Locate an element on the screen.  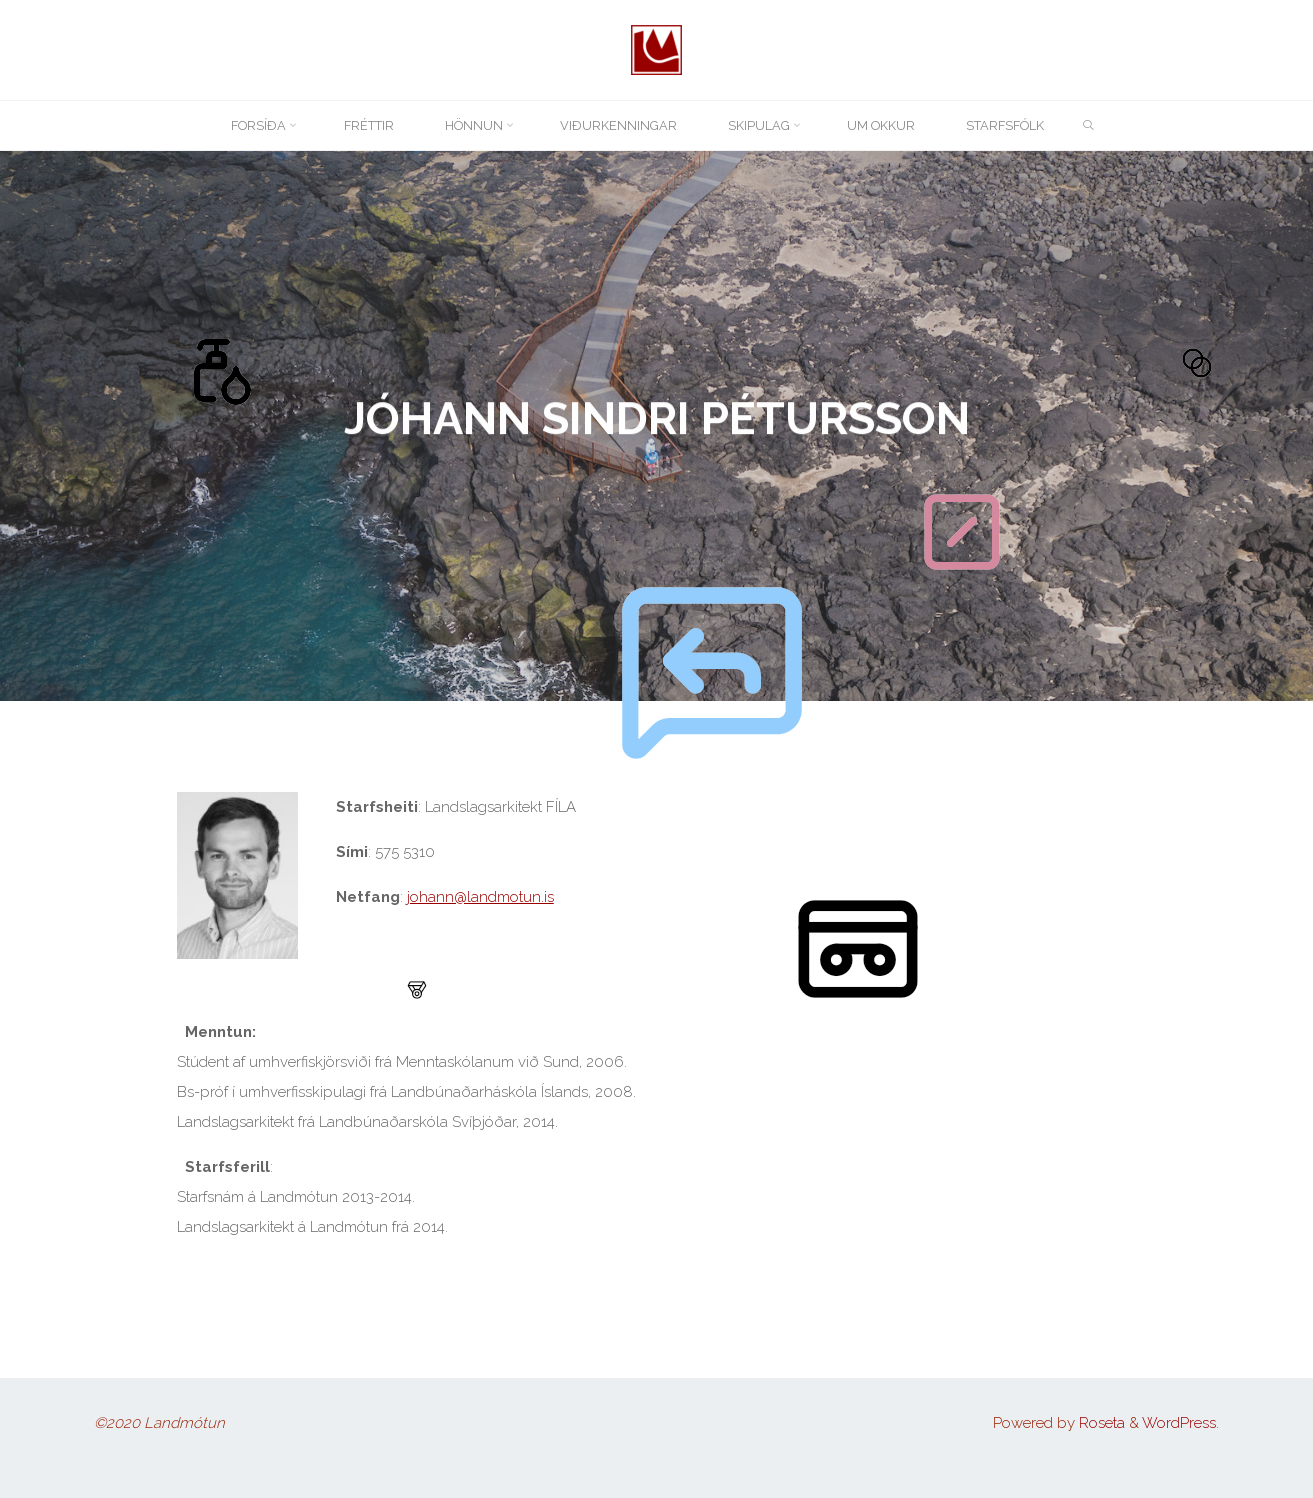
reply to a message is located at coordinates (712, 669).